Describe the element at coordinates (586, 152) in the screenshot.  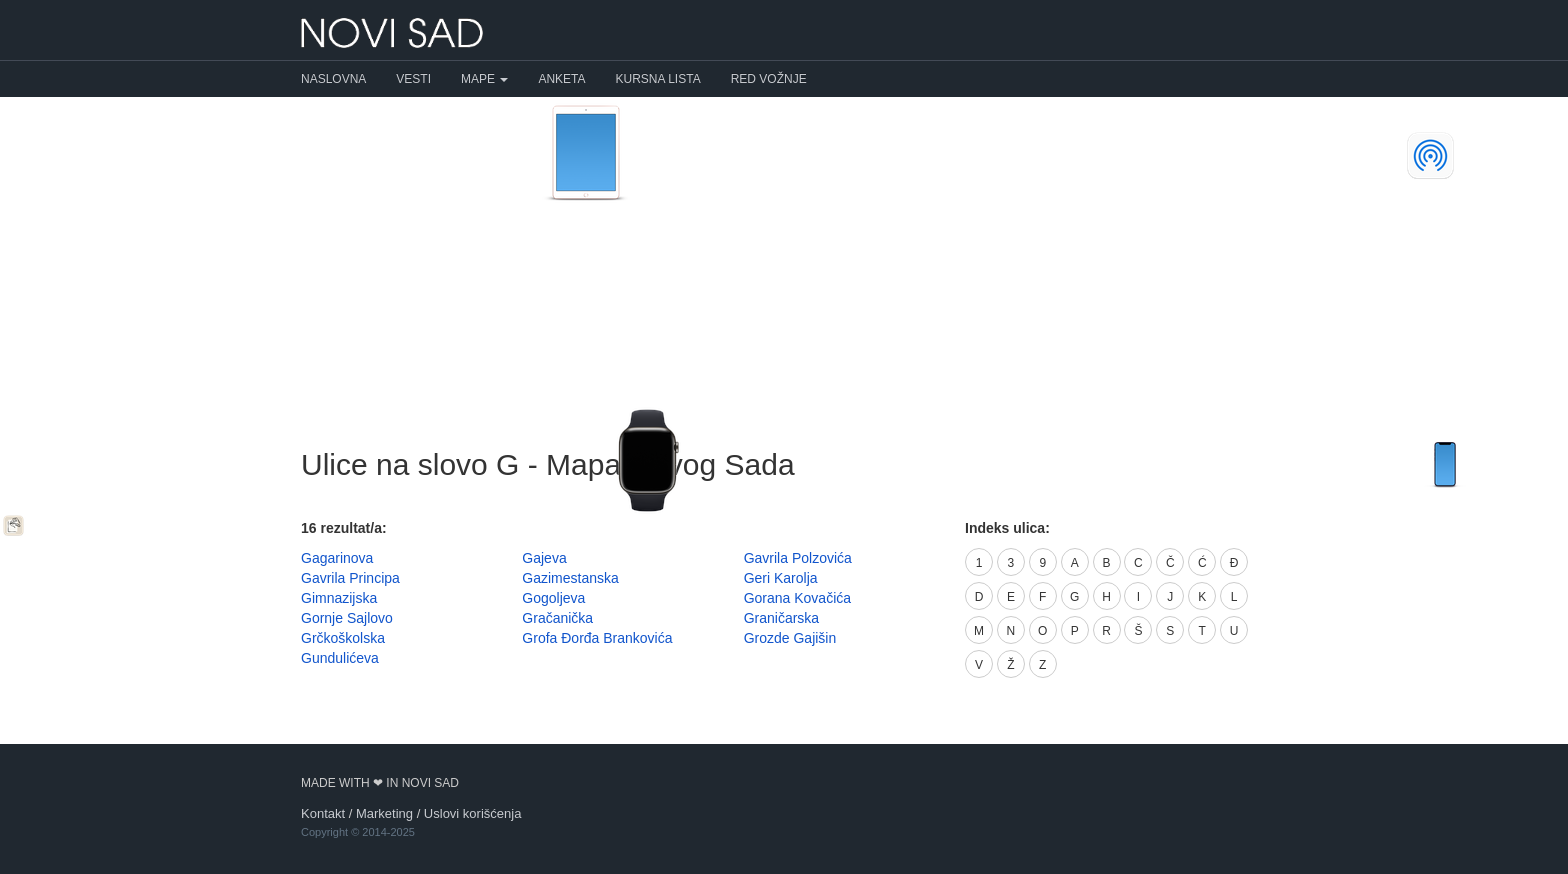
I see `manage connected iPad device` at that location.